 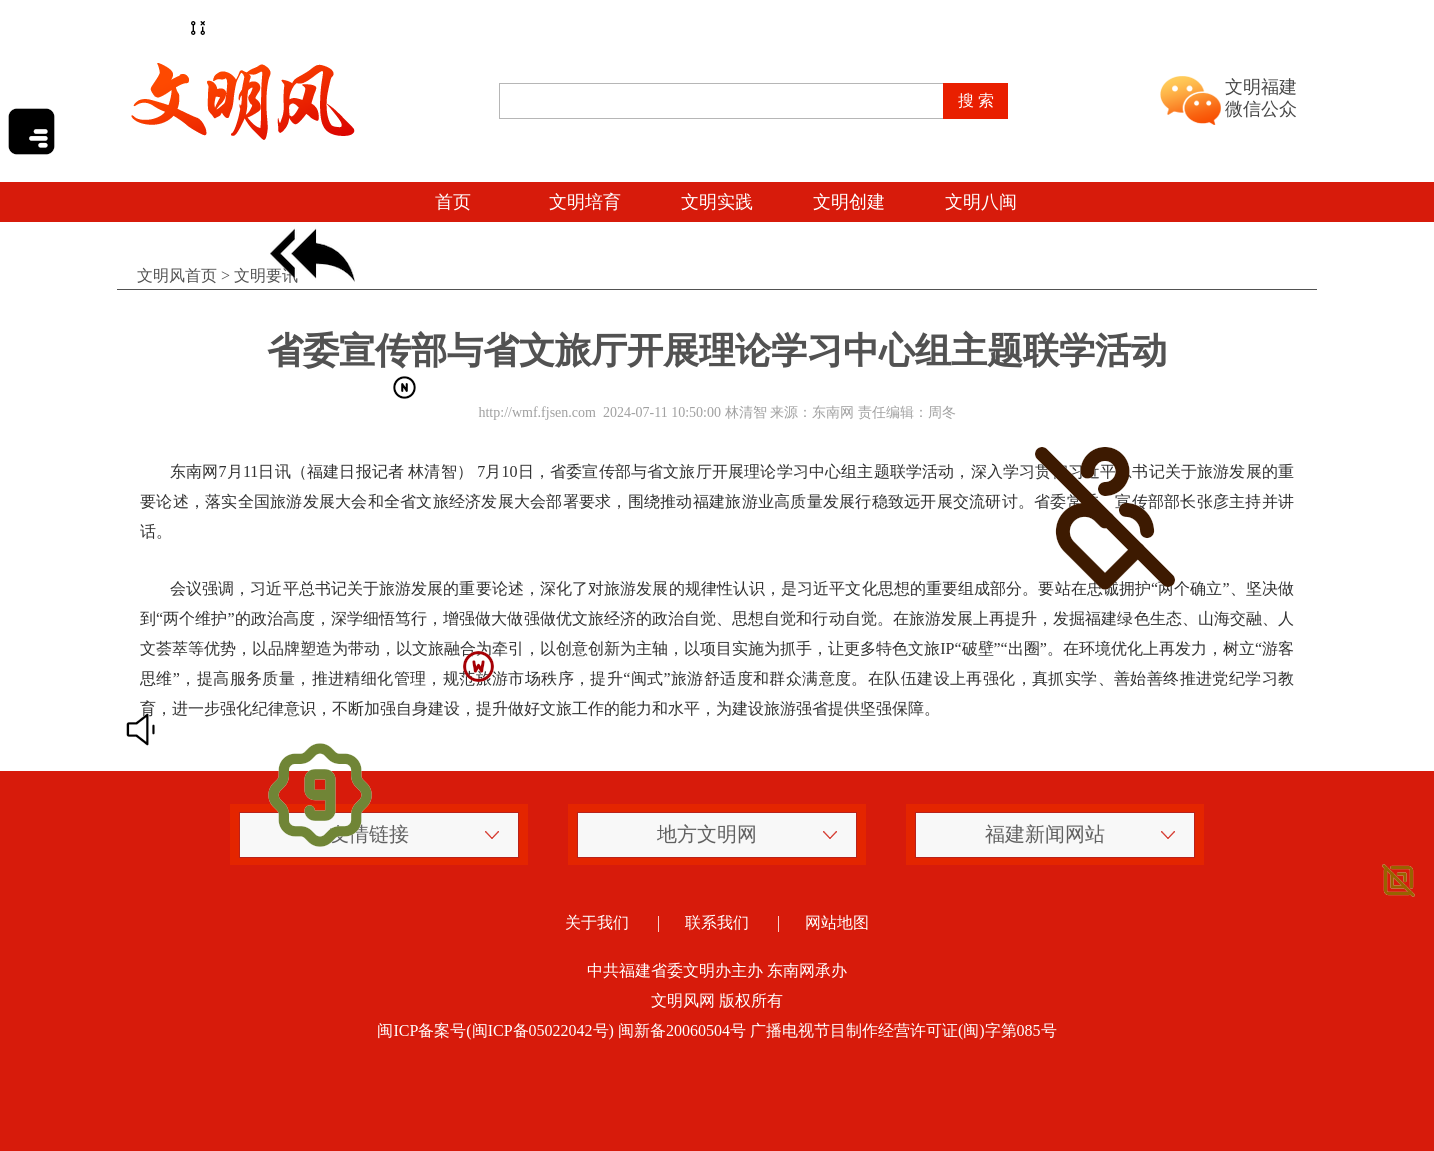 What do you see at coordinates (312, 253) in the screenshot?
I see `reply to all recipients of a message` at bounding box center [312, 253].